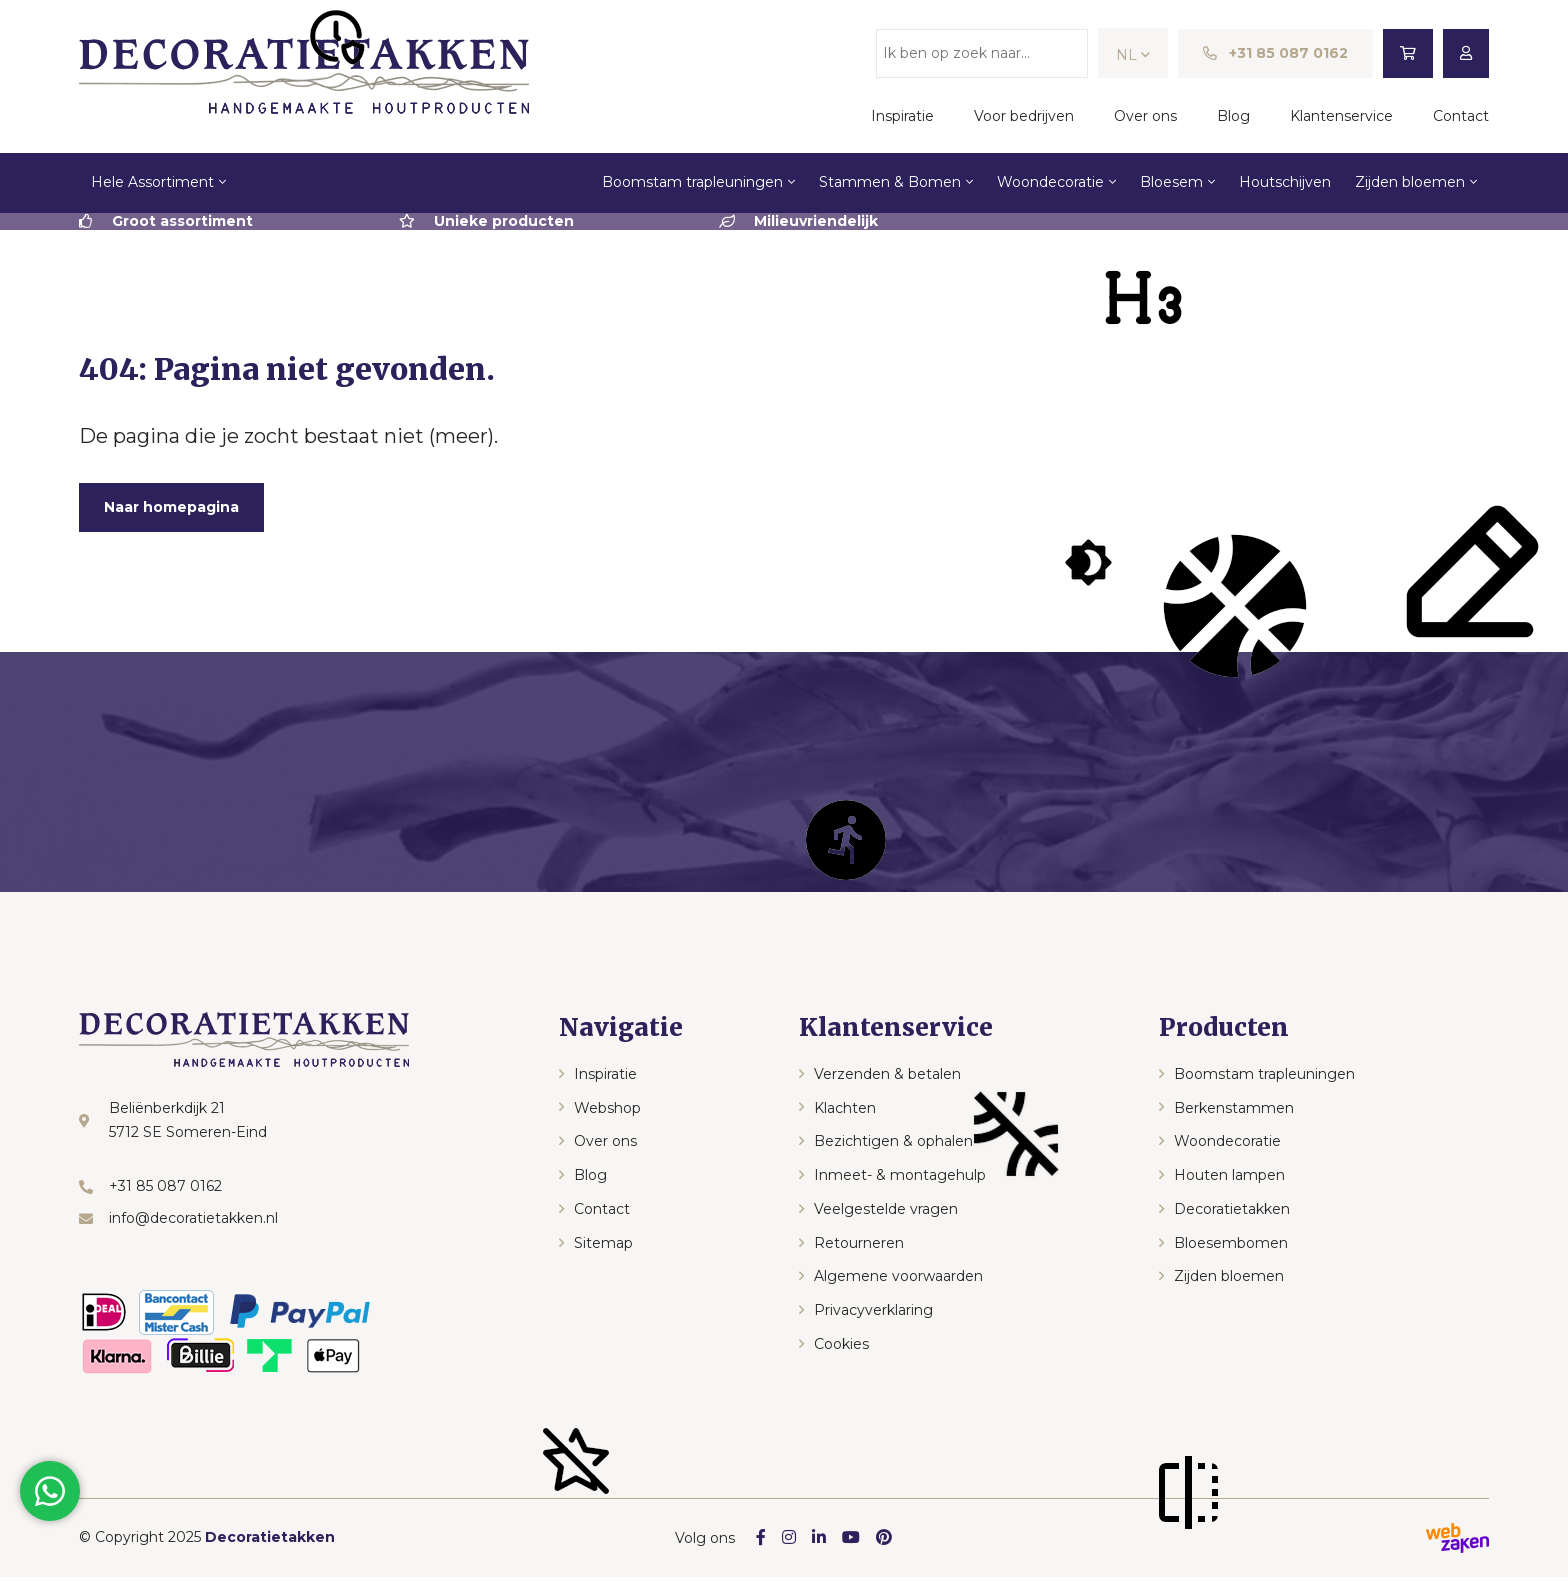  I want to click on edit text or content, so click(1470, 574).